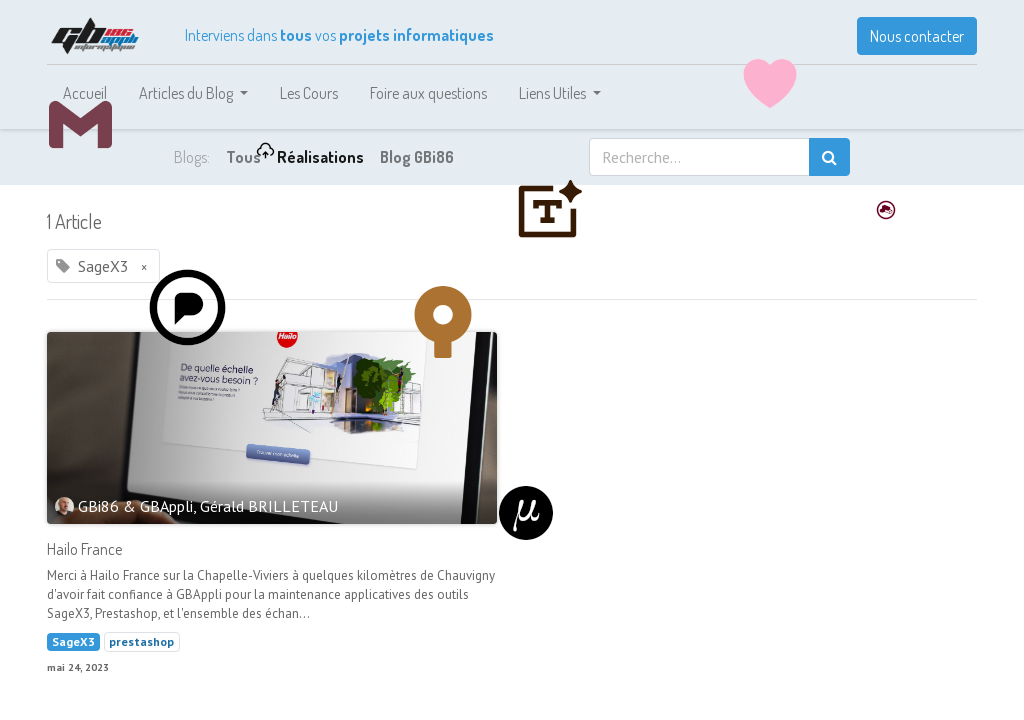 The height and width of the screenshot is (720, 1024). I want to click on open sourcetree git client, so click(443, 322).